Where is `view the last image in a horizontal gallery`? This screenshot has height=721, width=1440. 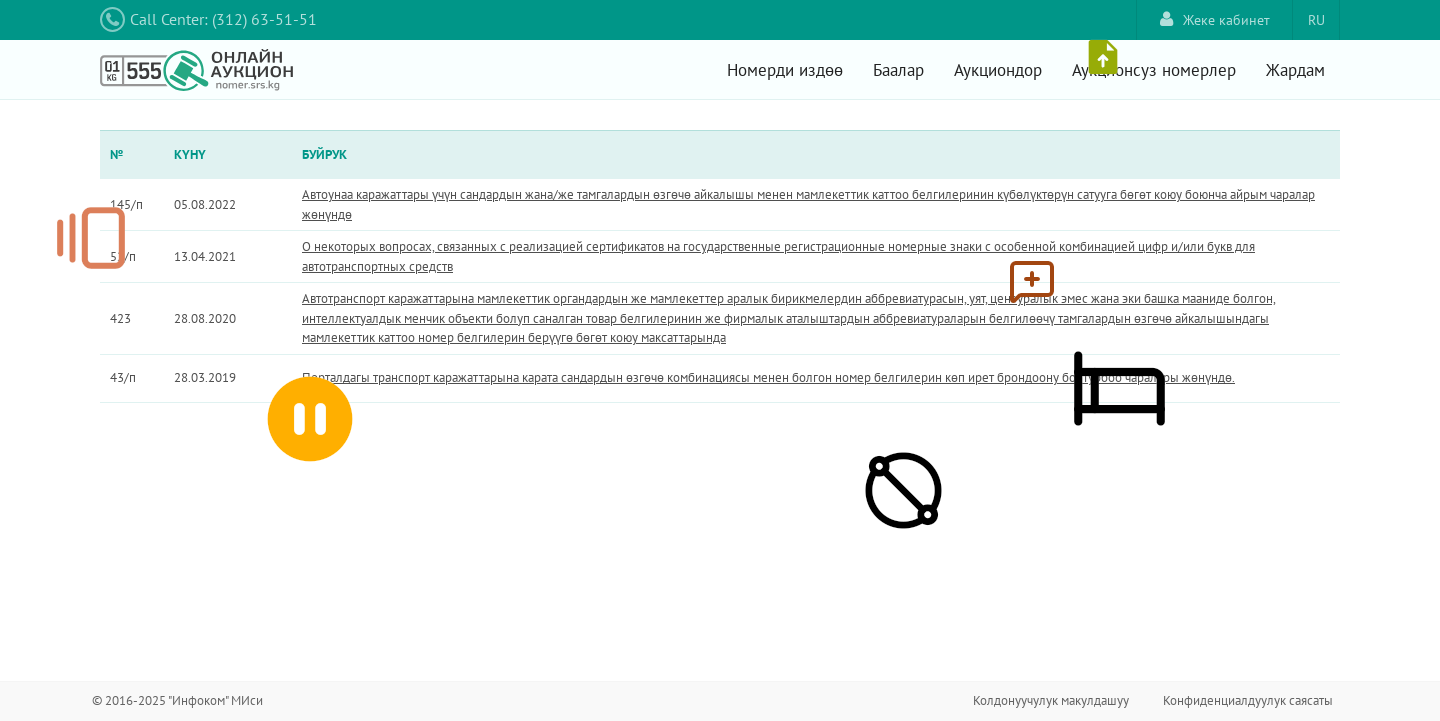
view the last image in a horizontal gallery is located at coordinates (91, 238).